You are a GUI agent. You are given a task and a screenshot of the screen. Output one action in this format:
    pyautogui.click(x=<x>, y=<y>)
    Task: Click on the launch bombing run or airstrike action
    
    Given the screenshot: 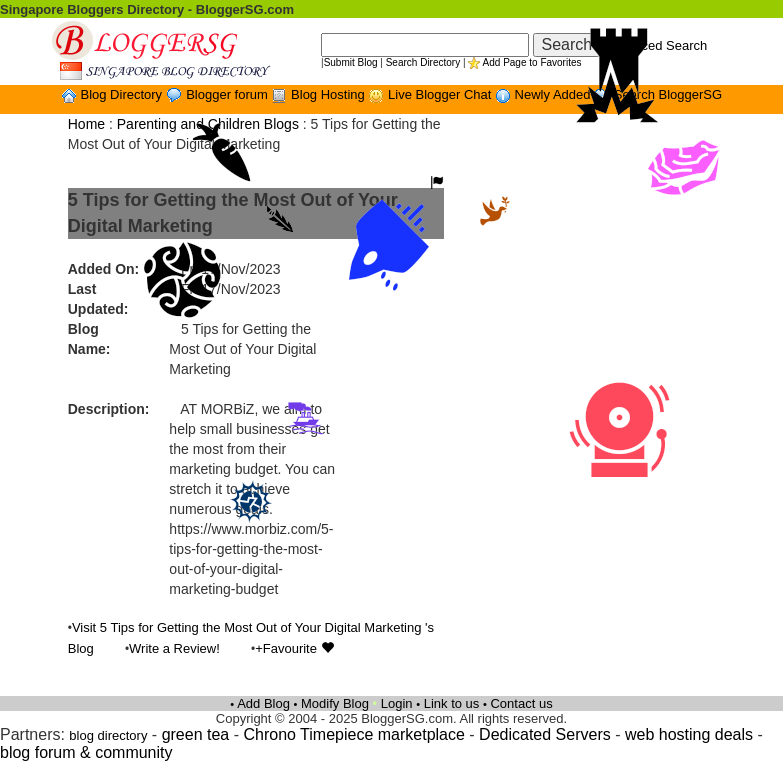 What is the action you would take?
    pyautogui.click(x=389, y=245)
    